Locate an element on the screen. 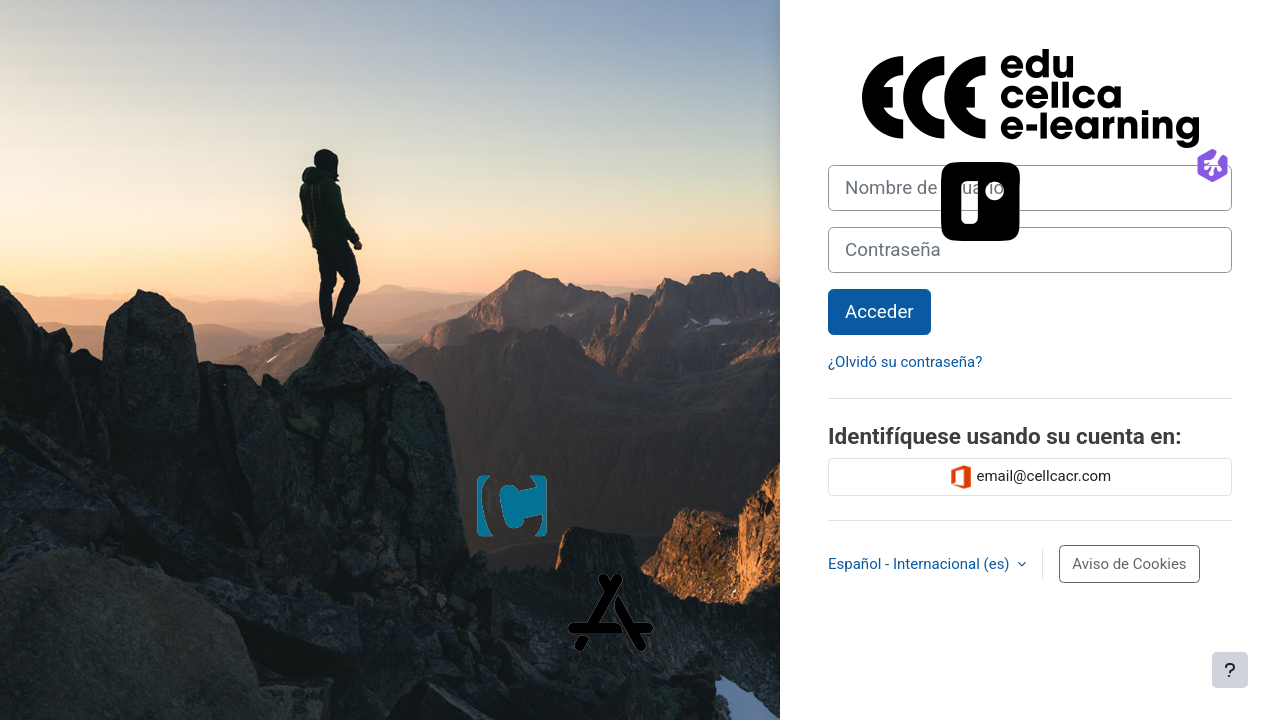 The width and height of the screenshot is (1280, 720). contao CMS logo is located at coordinates (512, 506).